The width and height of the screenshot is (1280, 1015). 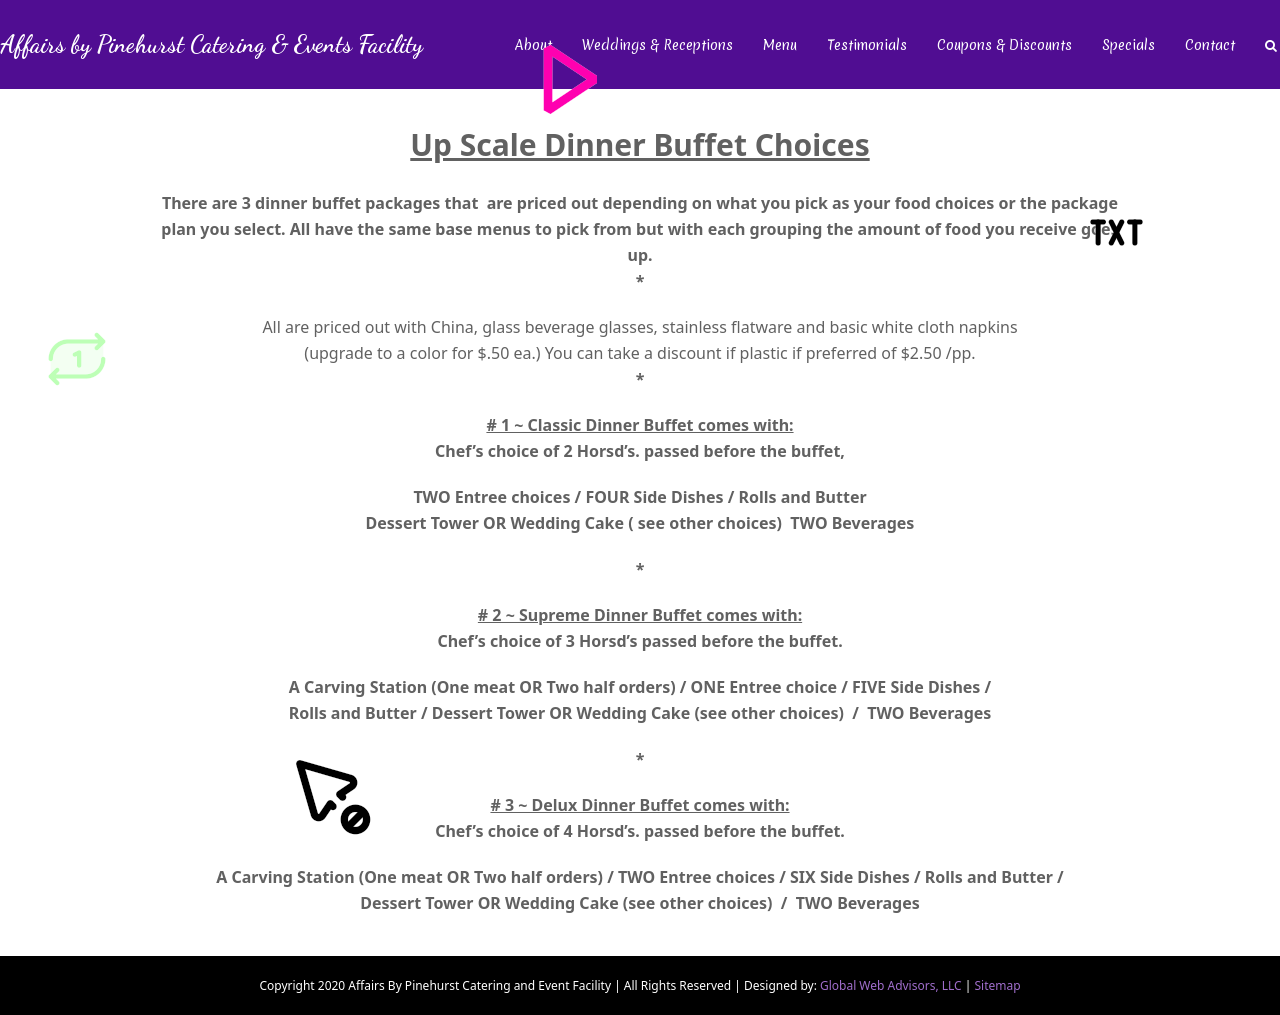 I want to click on cursor interaction disabled or unavailable, so click(x=329, y=793).